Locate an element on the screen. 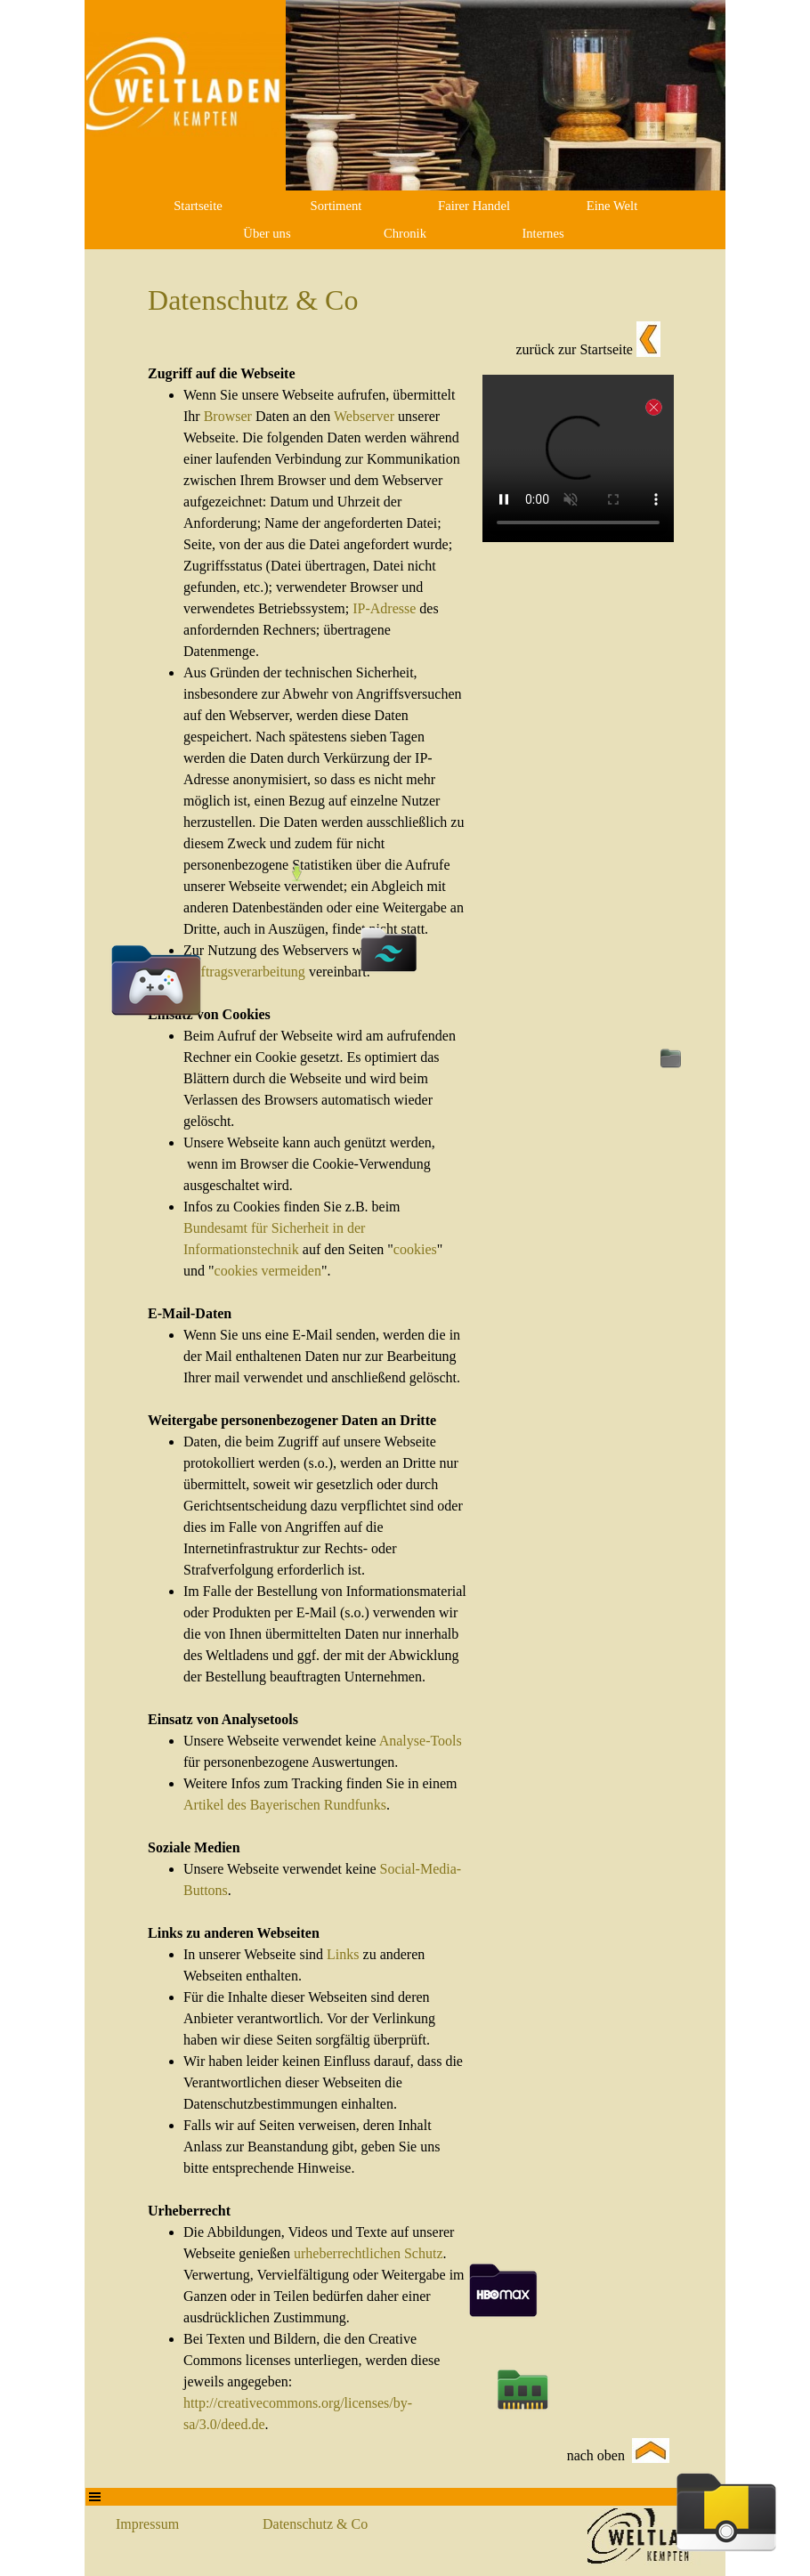  open folder containing HBO Max content is located at coordinates (503, 2292).